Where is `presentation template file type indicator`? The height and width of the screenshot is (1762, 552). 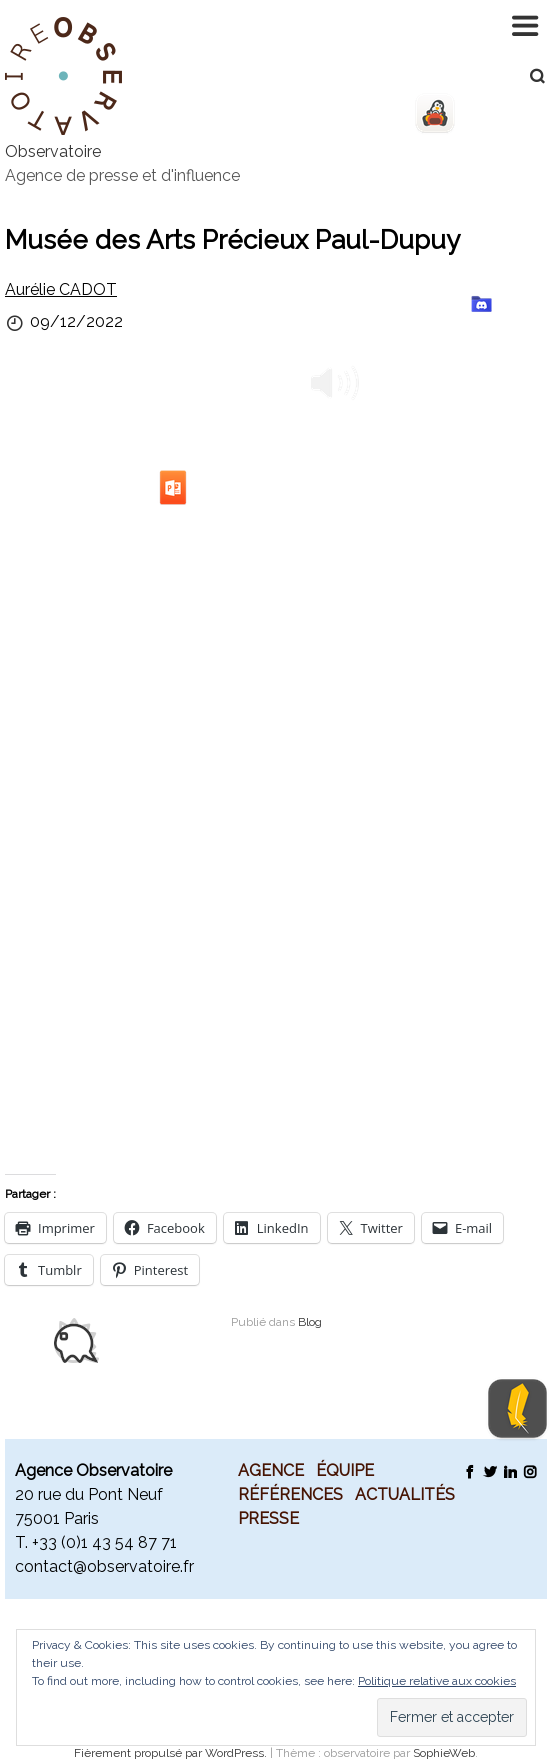 presentation template file type indicator is located at coordinates (173, 488).